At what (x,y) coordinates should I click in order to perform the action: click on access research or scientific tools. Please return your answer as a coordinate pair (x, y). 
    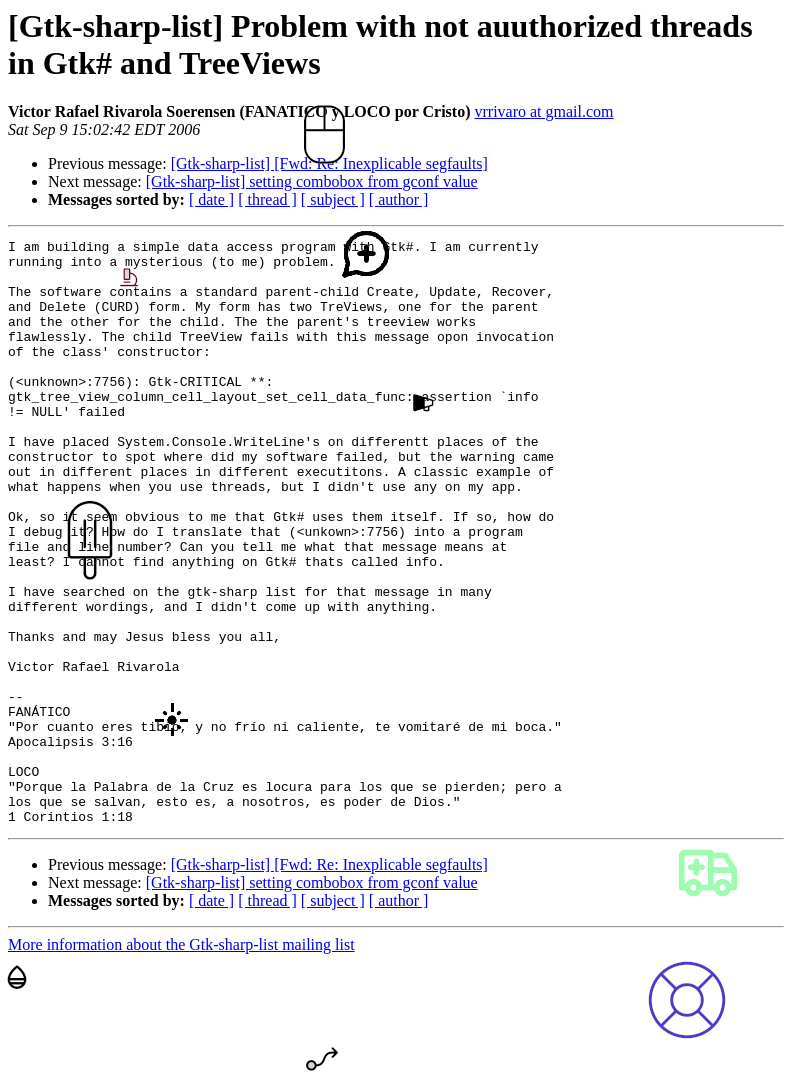
    Looking at the image, I should click on (129, 278).